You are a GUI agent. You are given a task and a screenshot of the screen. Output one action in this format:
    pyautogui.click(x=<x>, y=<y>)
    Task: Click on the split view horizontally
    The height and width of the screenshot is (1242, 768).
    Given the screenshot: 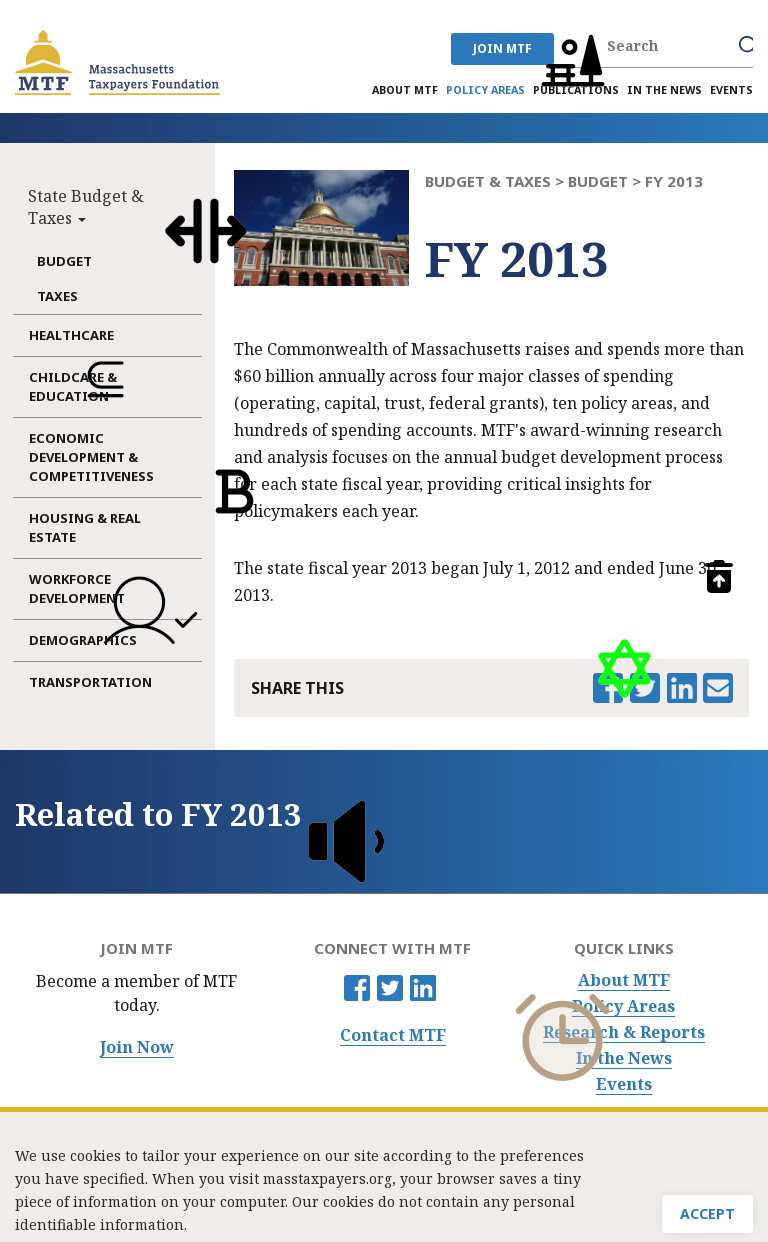 What is the action you would take?
    pyautogui.click(x=206, y=231)
    